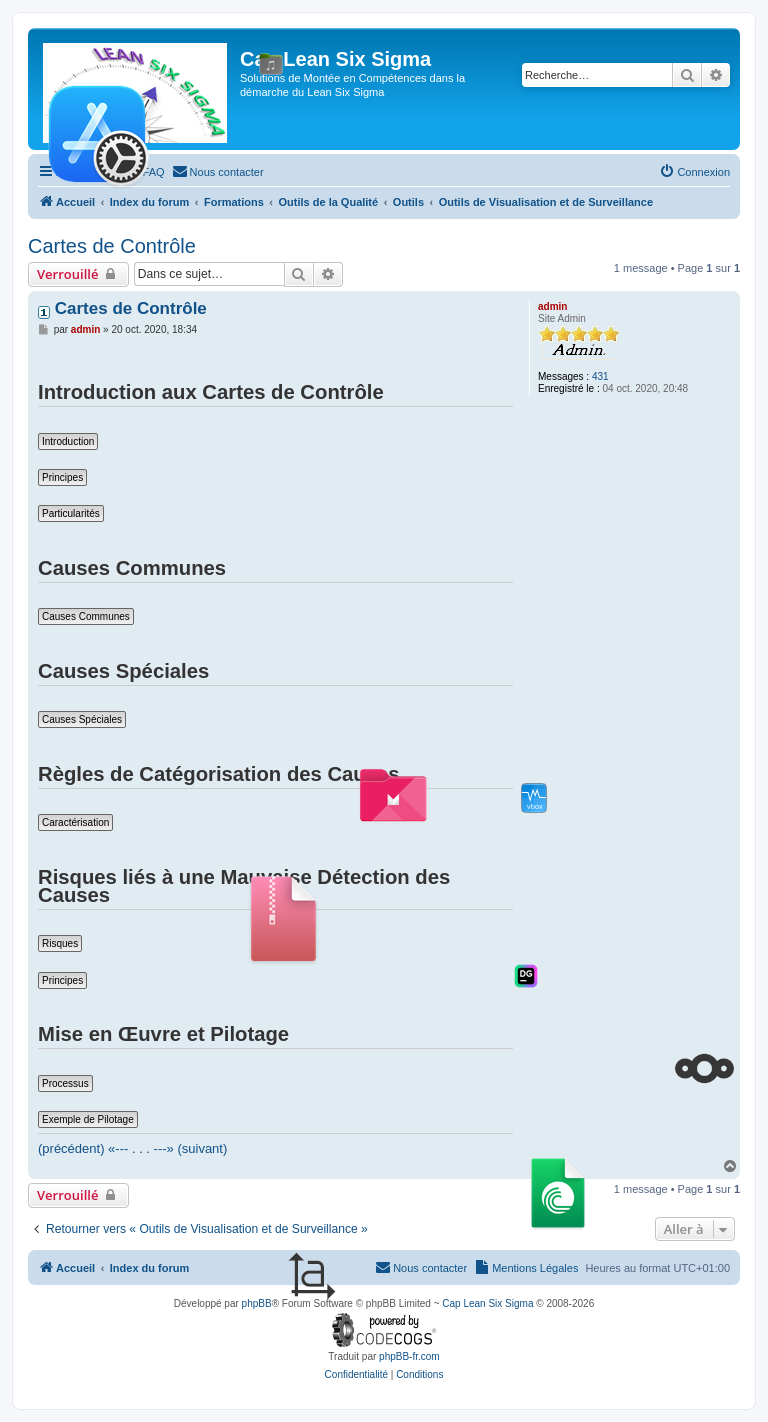 Image resolution: width=768 pixels, height=1422 pixels. I want to click on a VirtualBox virtual machine configuration file, so click(534, 798).